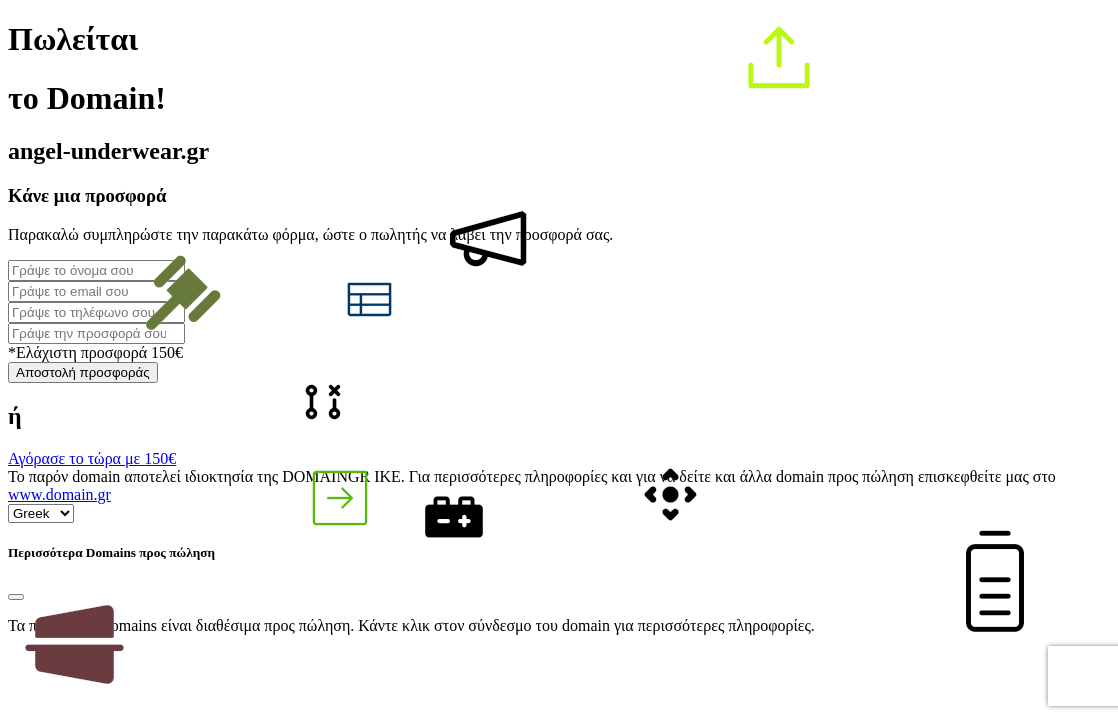 This screenshot has height=720, width=1118. Describe the element at coordinates (779, 60) in the screenshot. I see `upload a file or document` at that location.